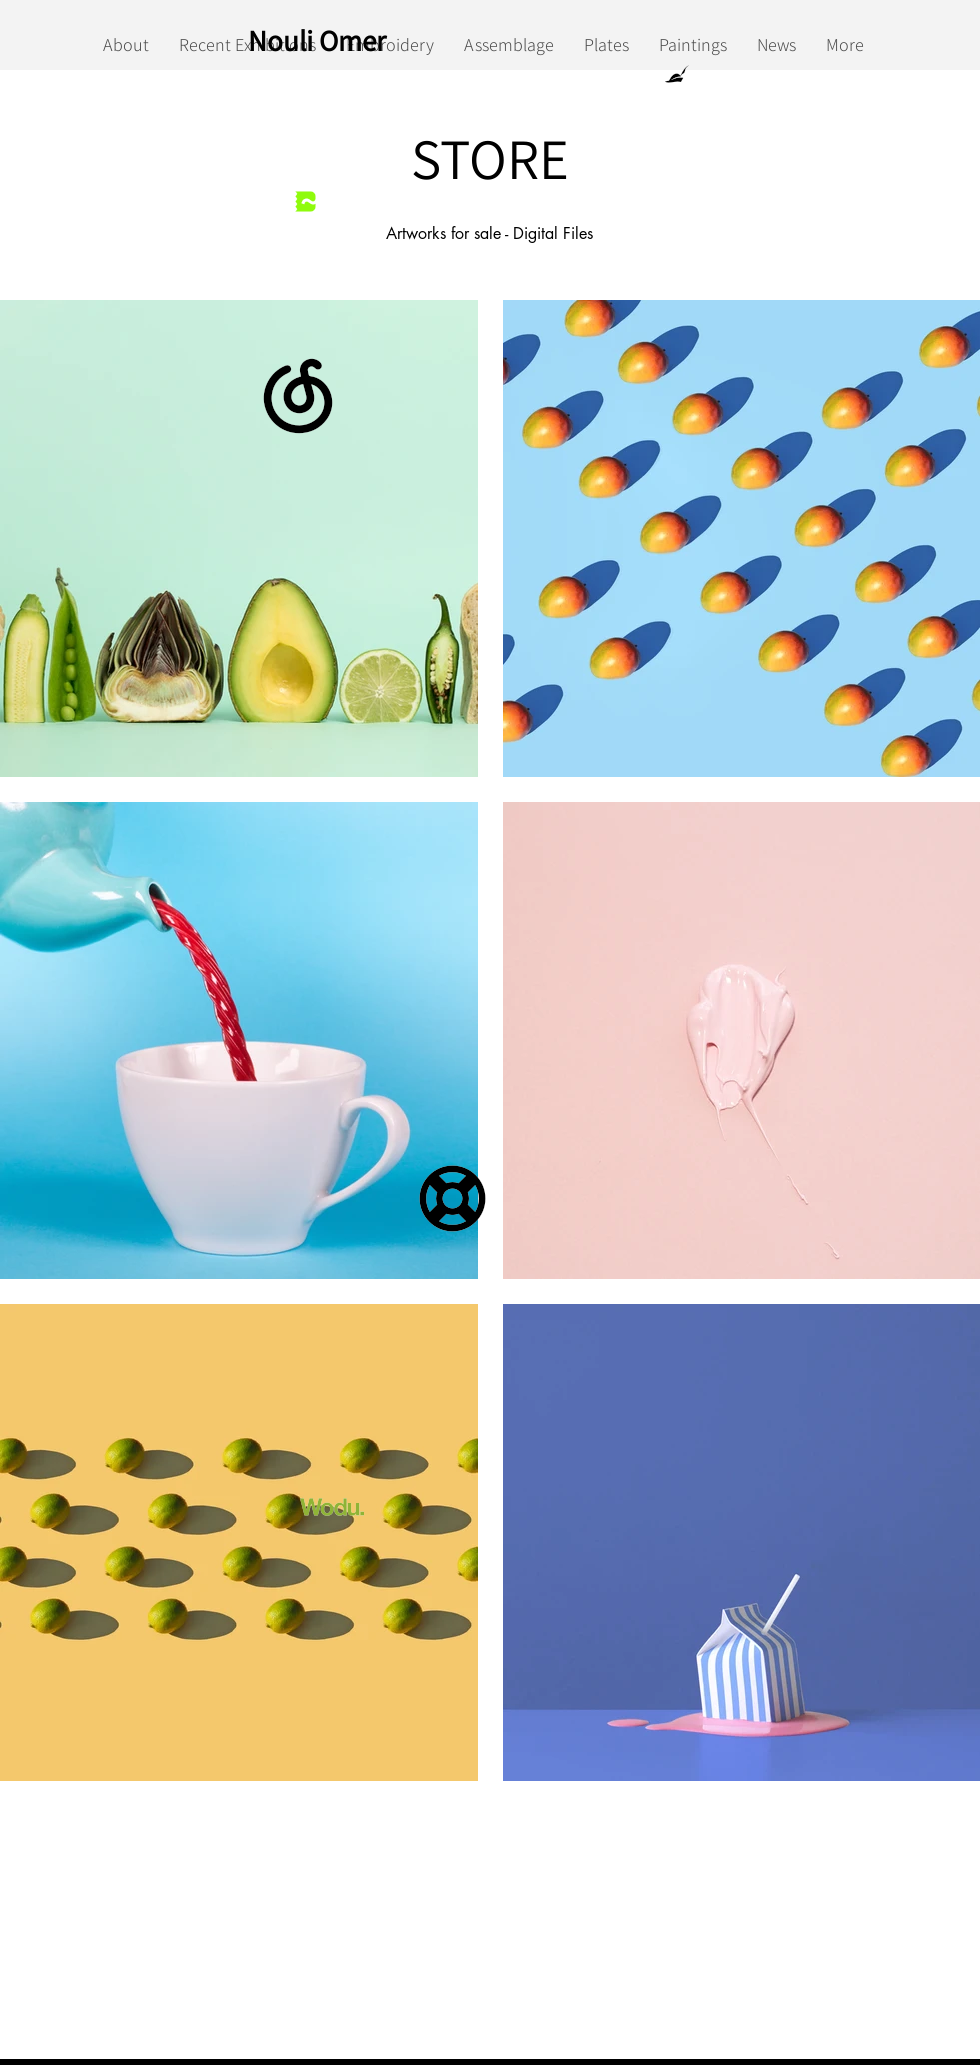 The width and height of the screenshot is (980, 2065). Describe the element at coordinates (298, 396) in the screenshot. I see `open netease cloud music app` at that location.